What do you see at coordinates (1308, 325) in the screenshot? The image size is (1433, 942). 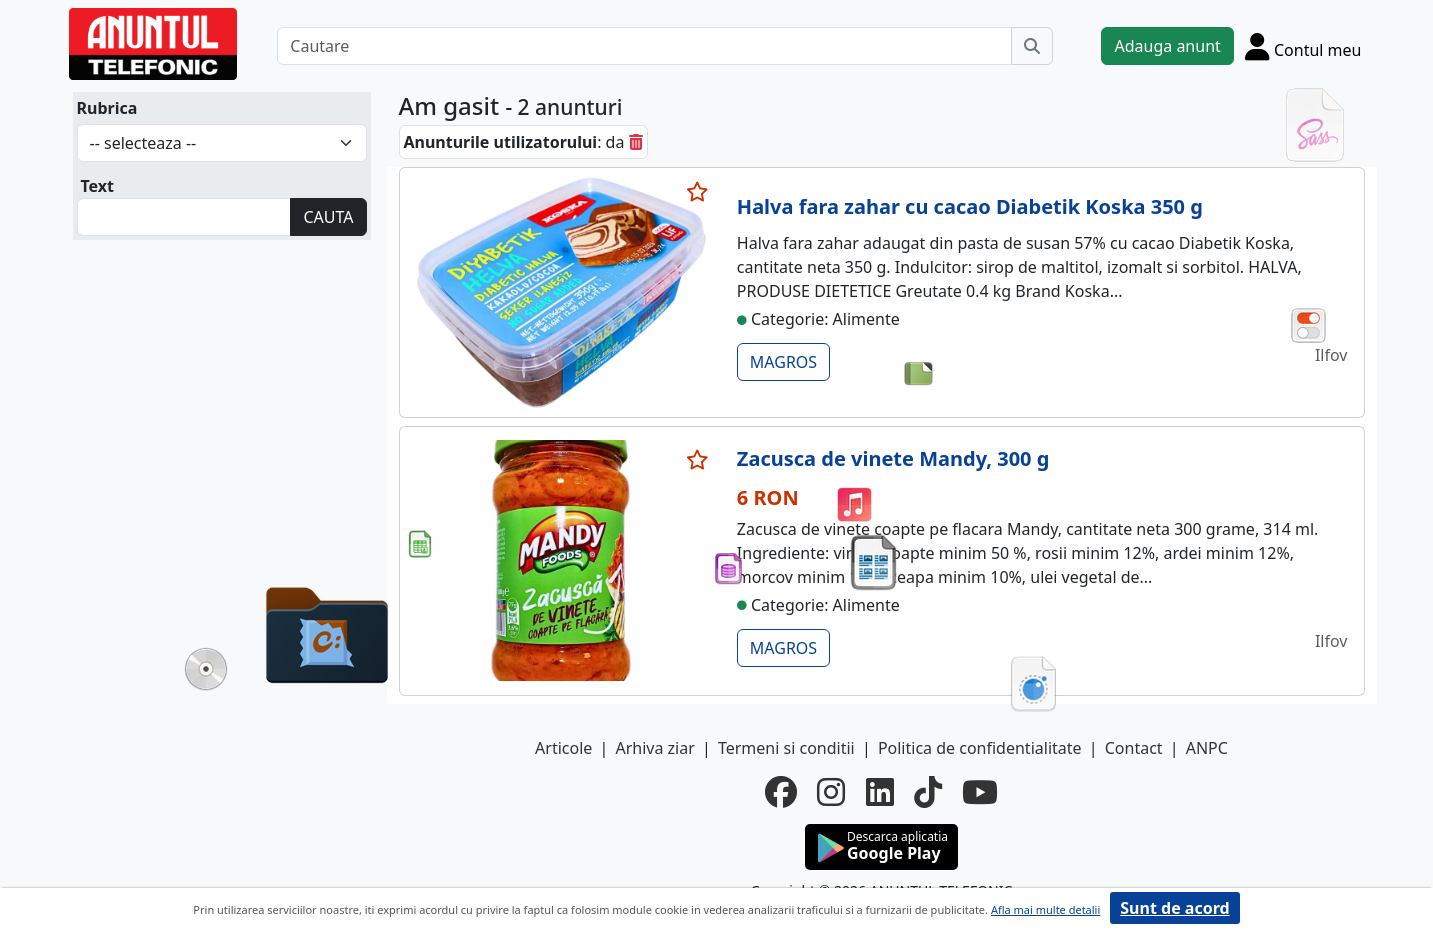 I see `open unity tweak tool settings` at bounding box center [1308, 325].